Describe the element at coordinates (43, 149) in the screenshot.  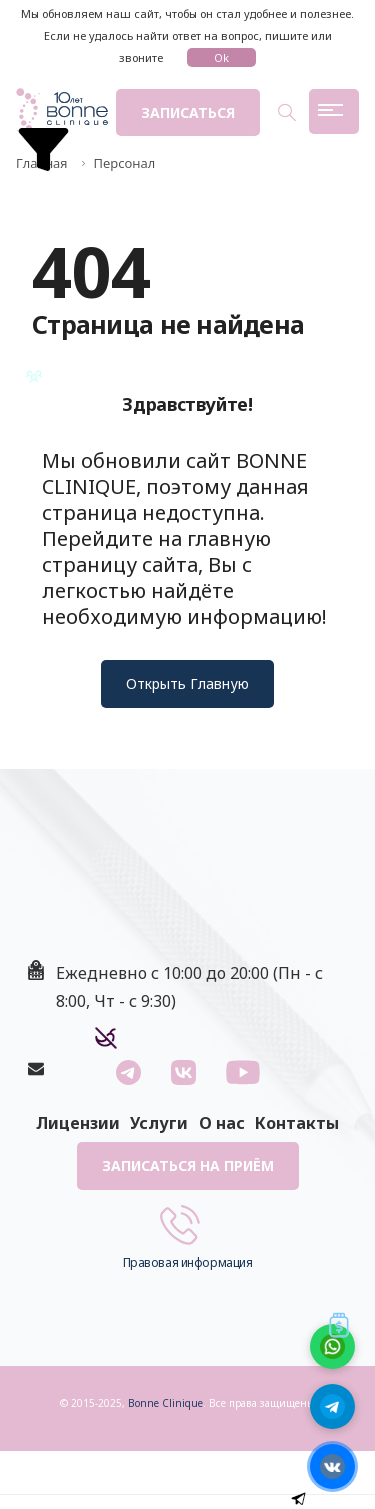
I see `filter content or results` at that location.